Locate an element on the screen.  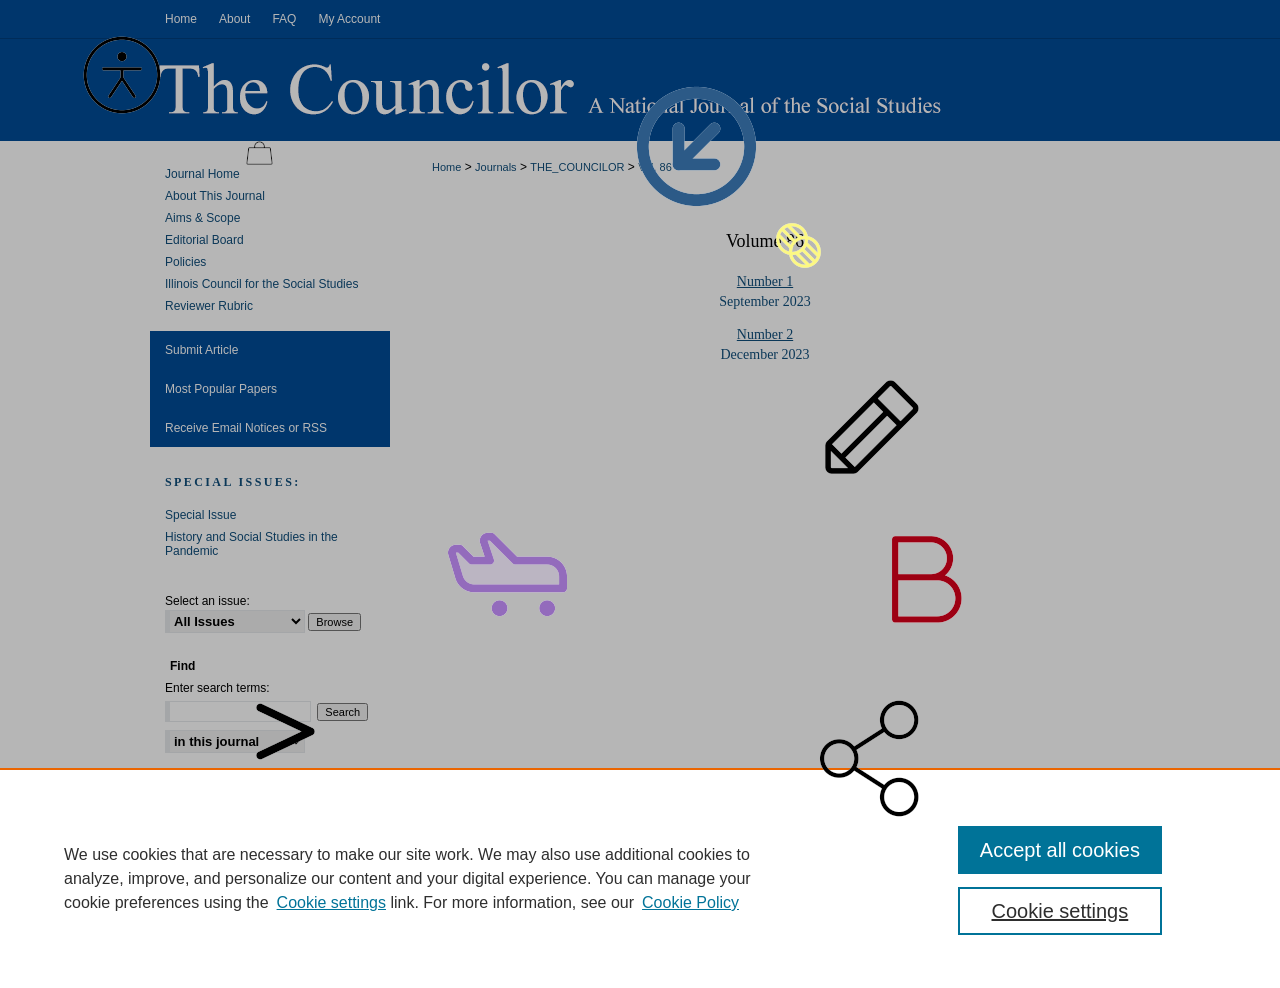
view user profile is located at coordinates (122, 75).